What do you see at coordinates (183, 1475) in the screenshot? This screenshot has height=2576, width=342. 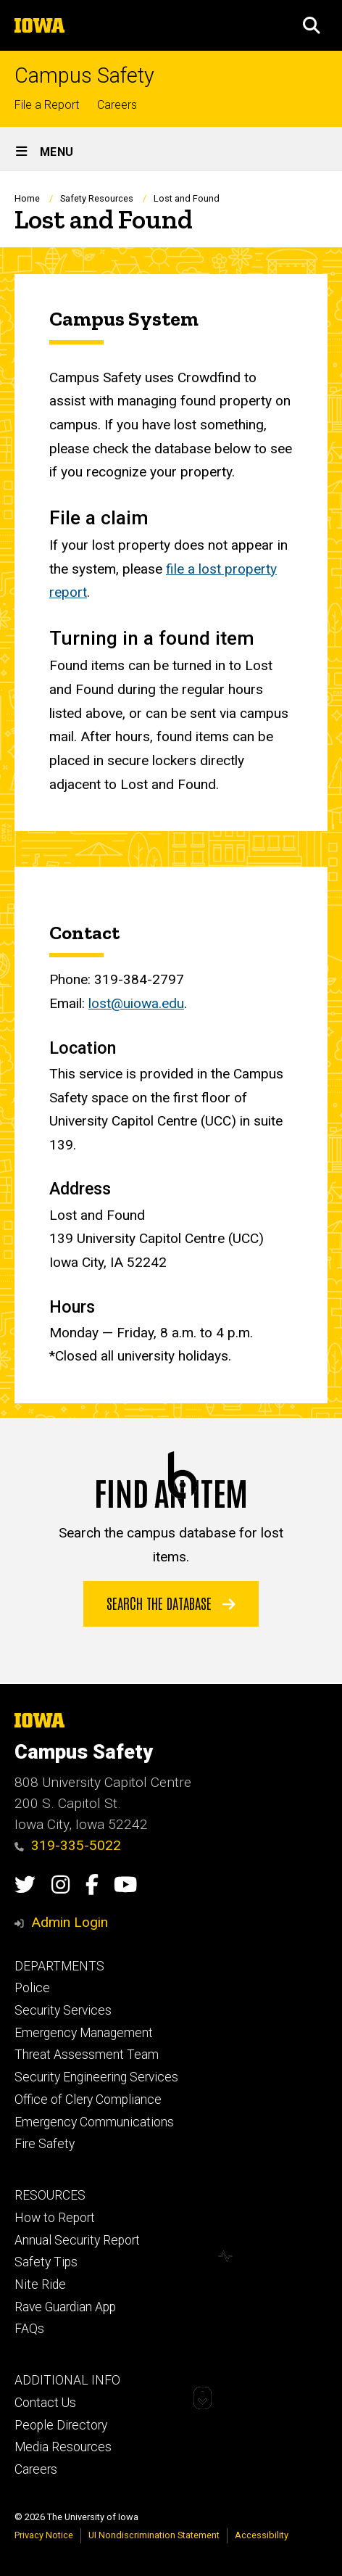 I see `botble cms logo` at bounding box center [183, 1475].